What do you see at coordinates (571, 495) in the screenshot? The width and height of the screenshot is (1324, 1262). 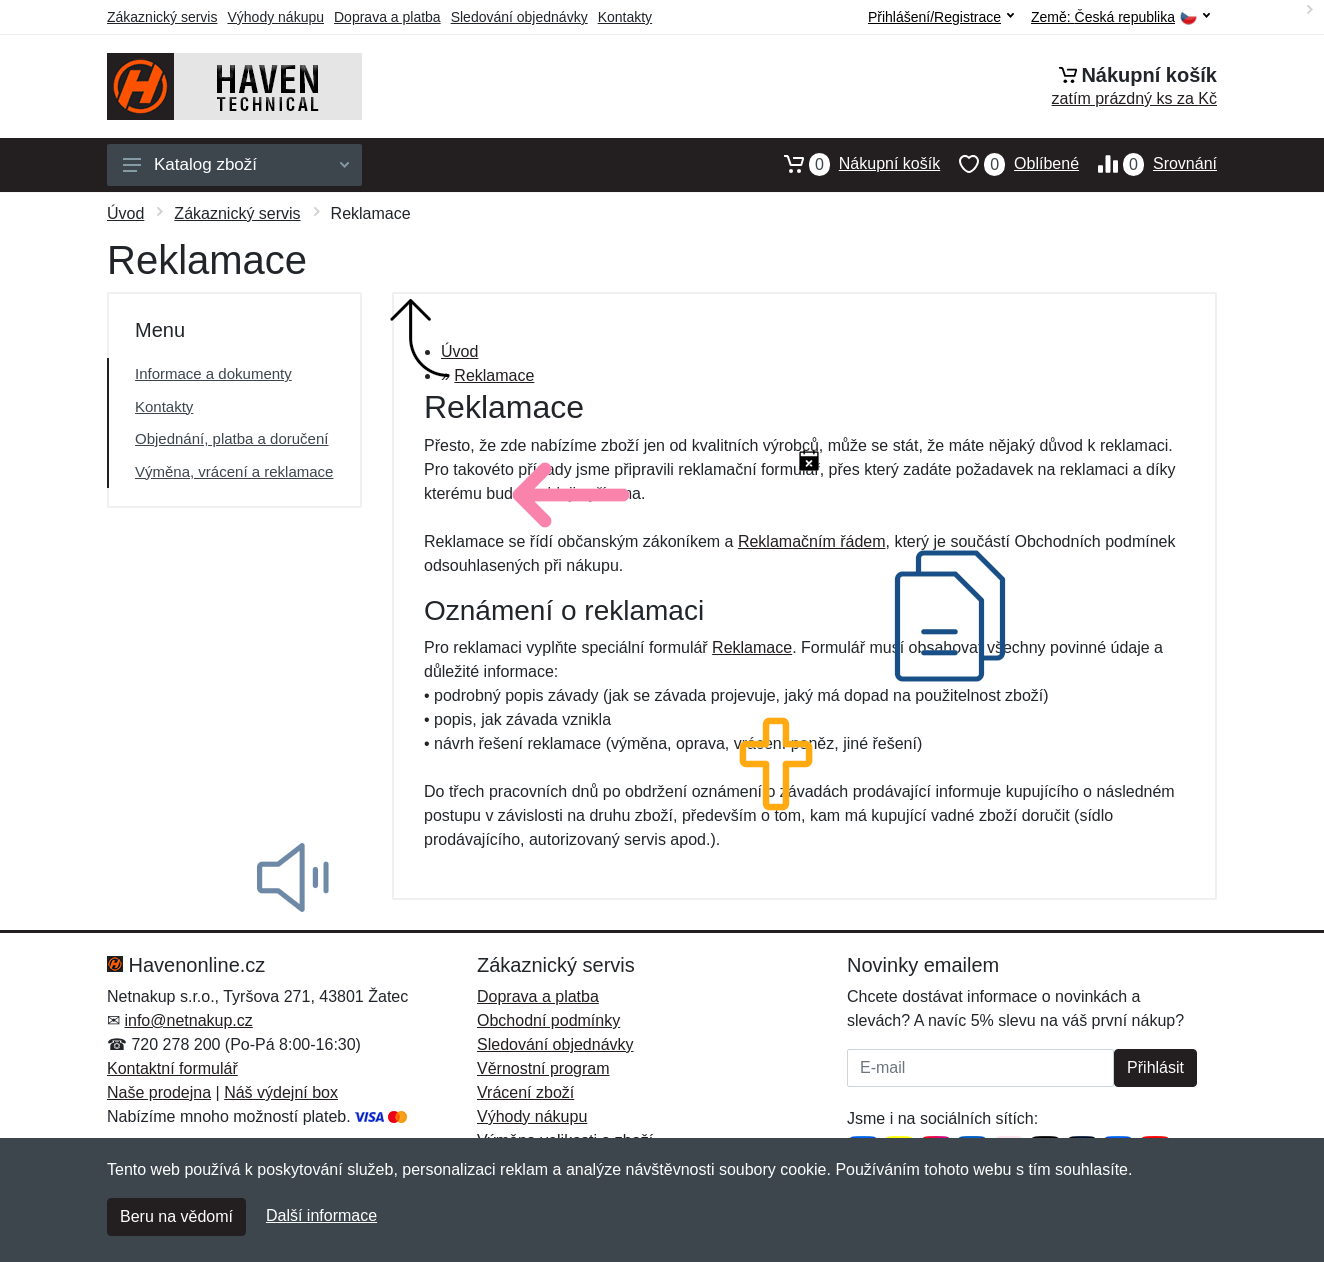 I see `go back to the previous page` at bounding box center [571, 495].